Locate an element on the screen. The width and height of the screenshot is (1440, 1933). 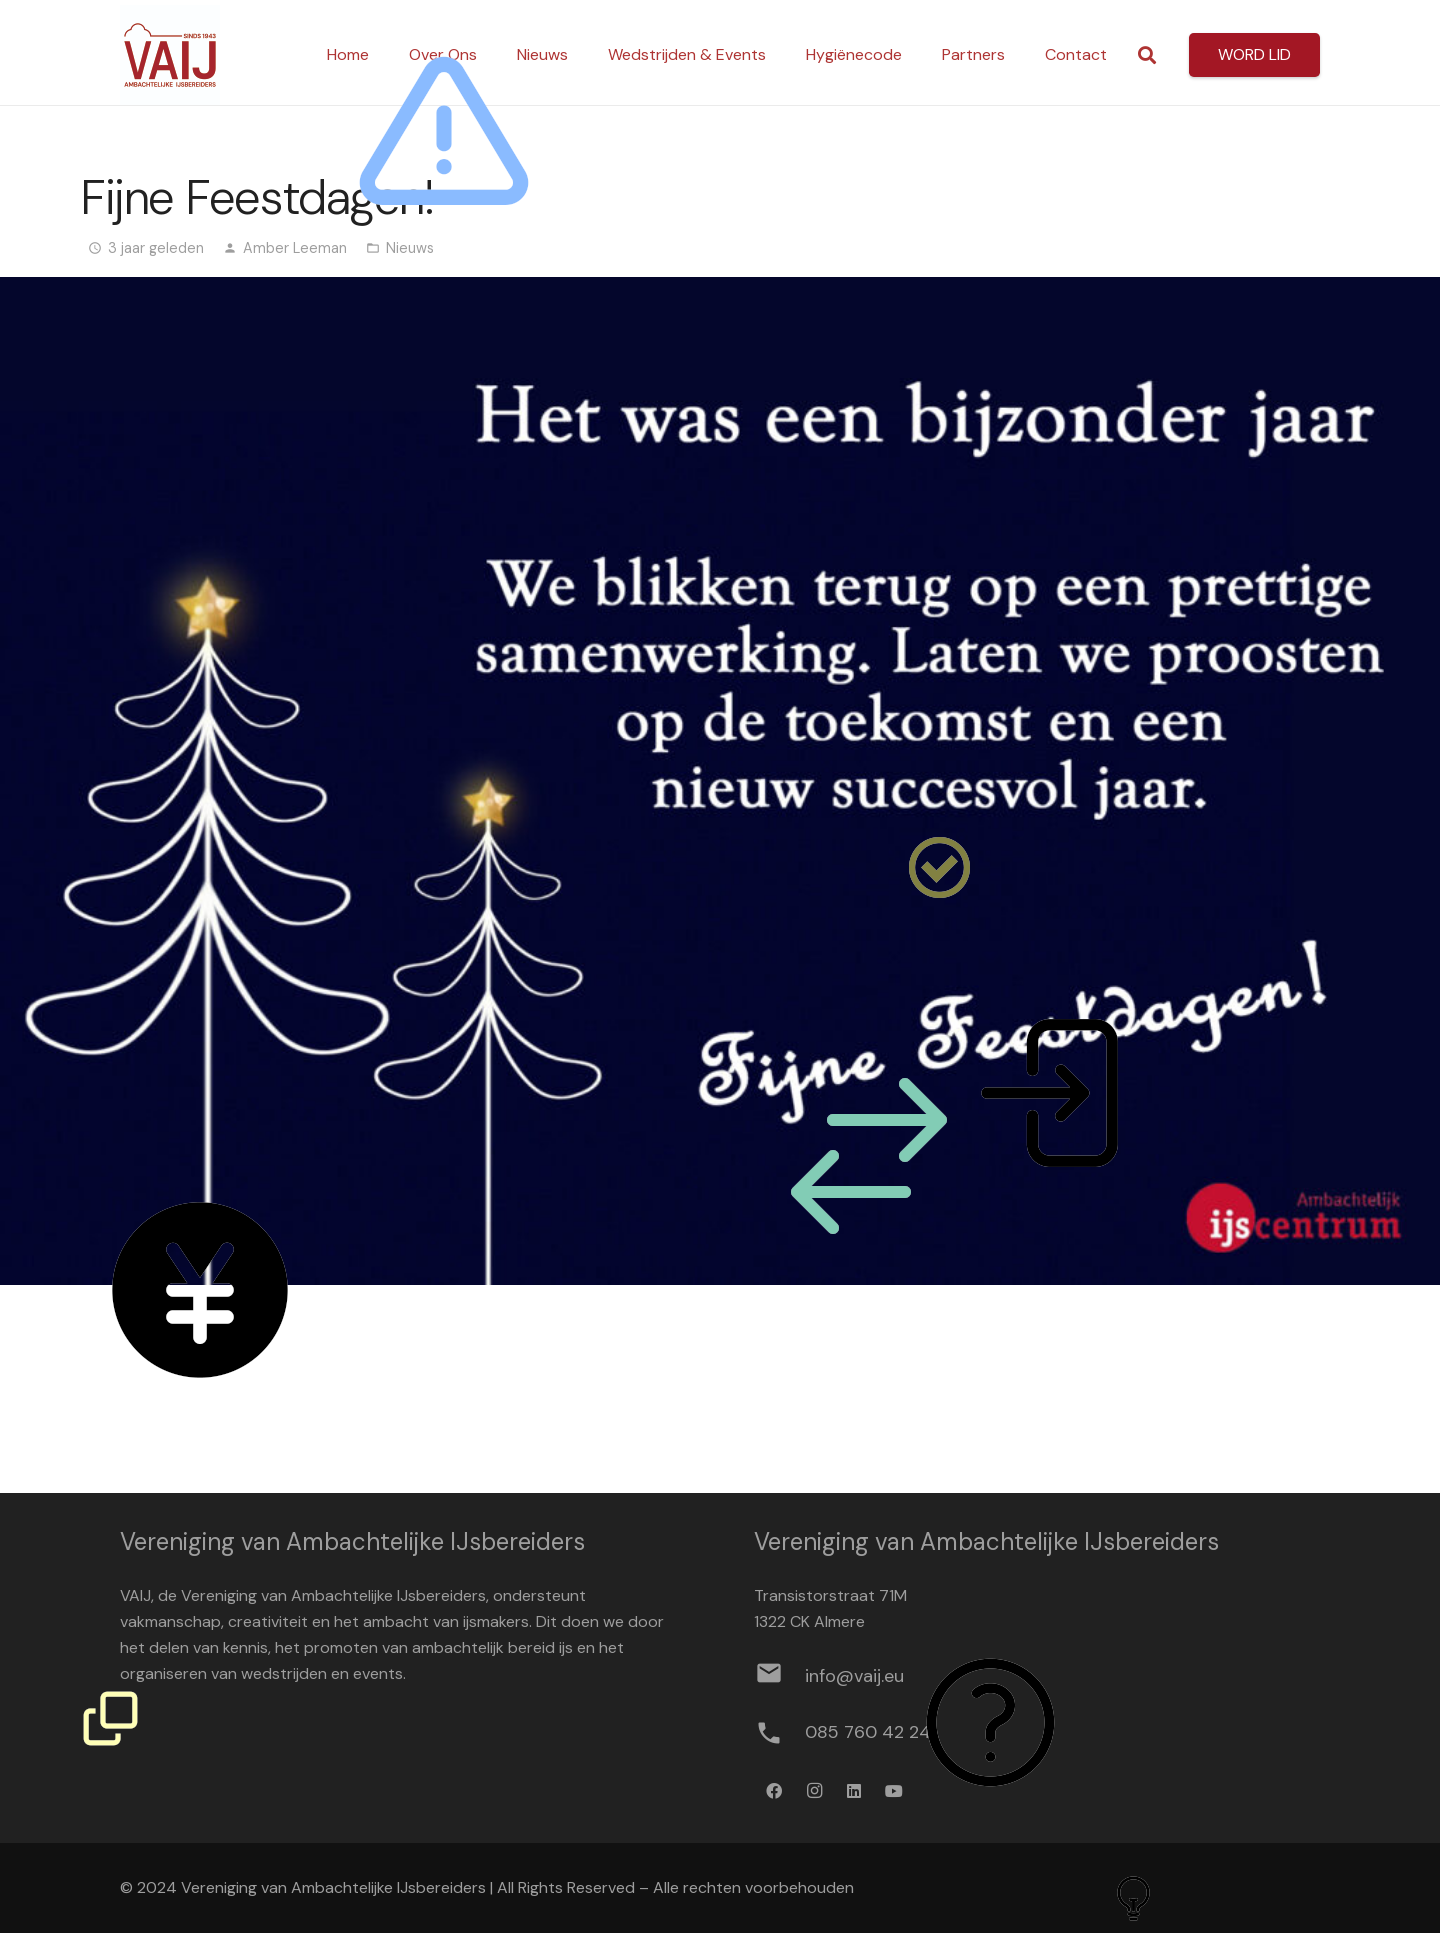
indicates task or action completed successfully is located at coordinates (939, 867).